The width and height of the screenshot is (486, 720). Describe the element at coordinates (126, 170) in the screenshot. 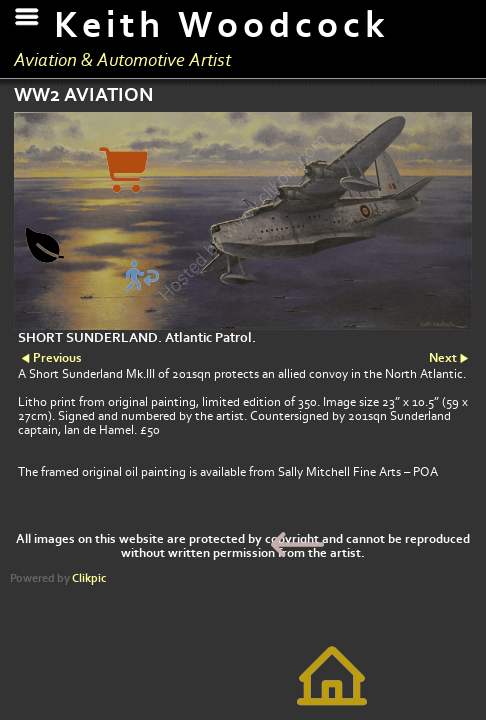

I see `view your shopping cart` at that location.